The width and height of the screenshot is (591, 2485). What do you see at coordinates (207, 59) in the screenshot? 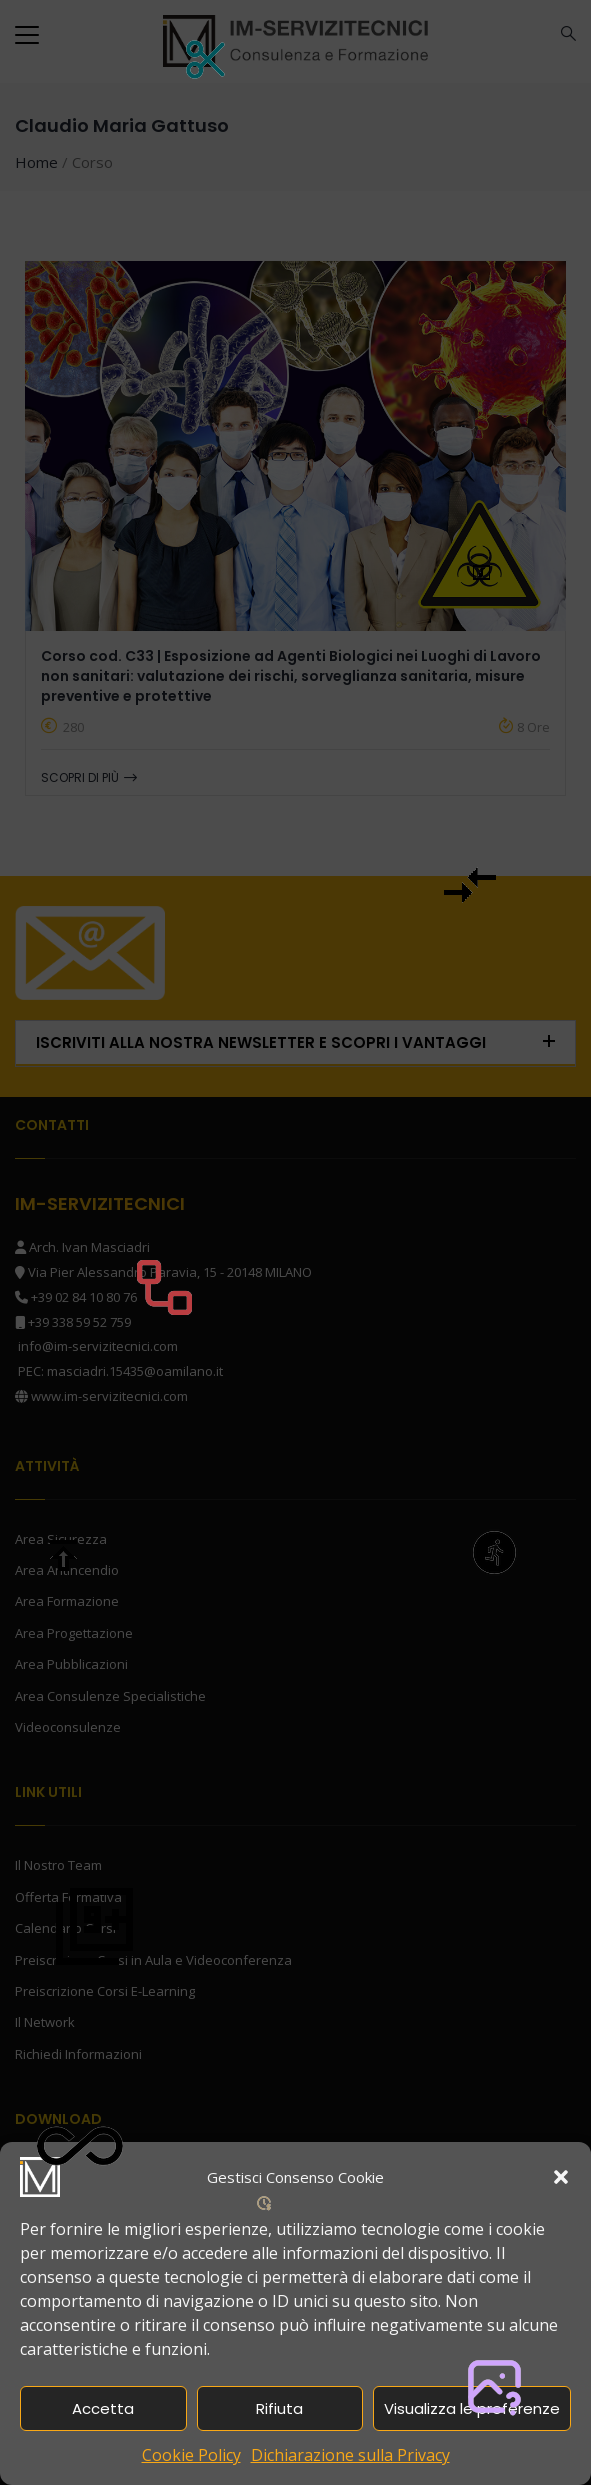
I see `cut selected content` at bounding box center [207, 59].